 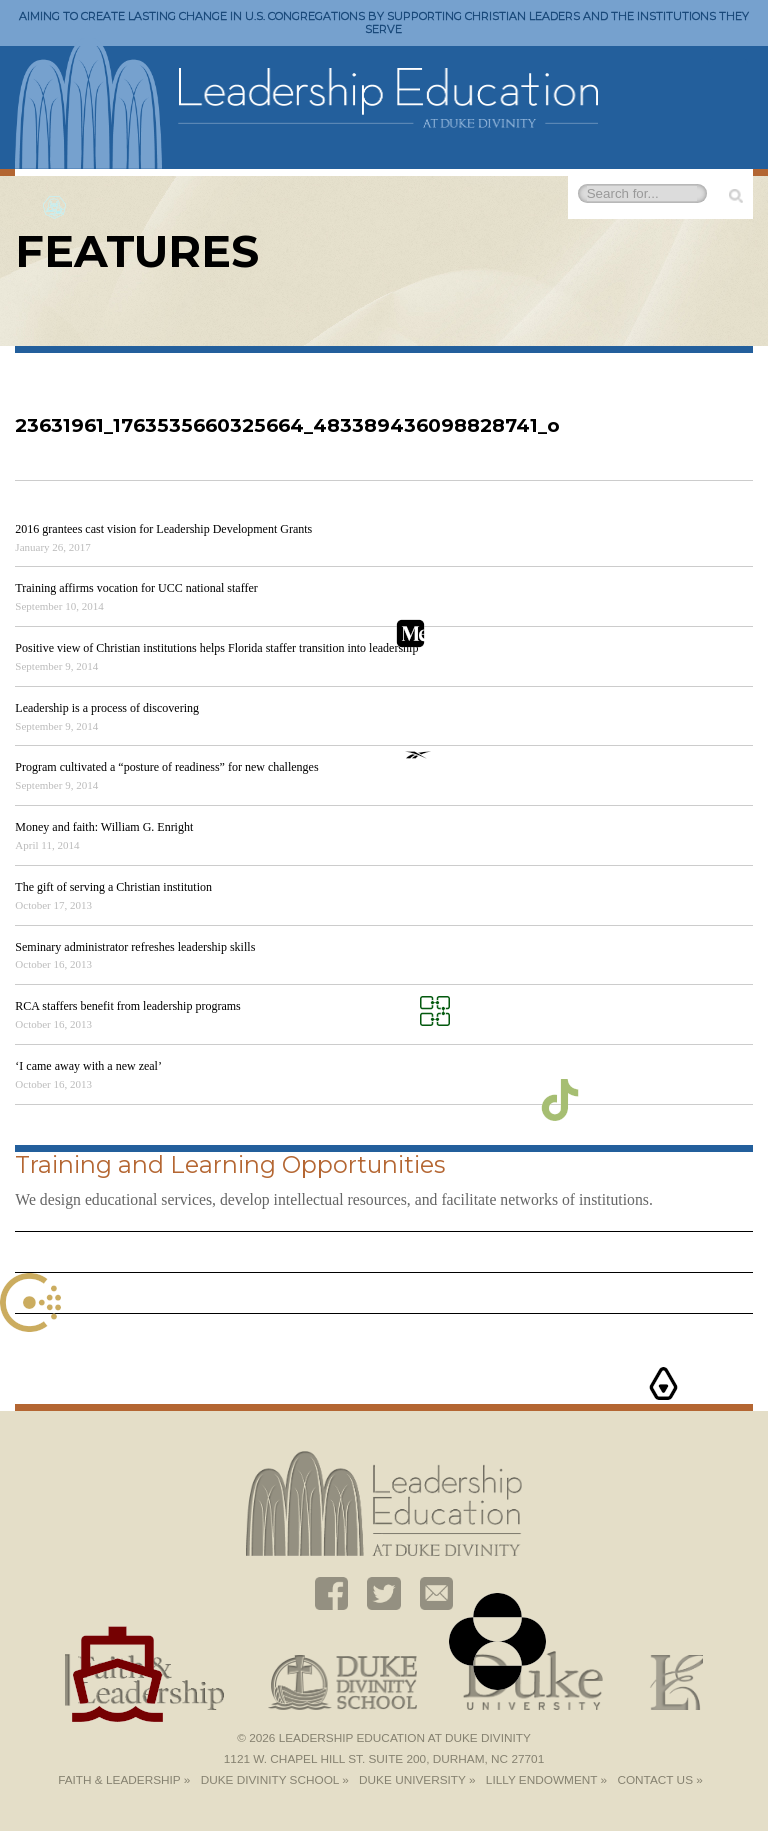 I want to click on open the TikTok app, so click(x=560, y=1100).